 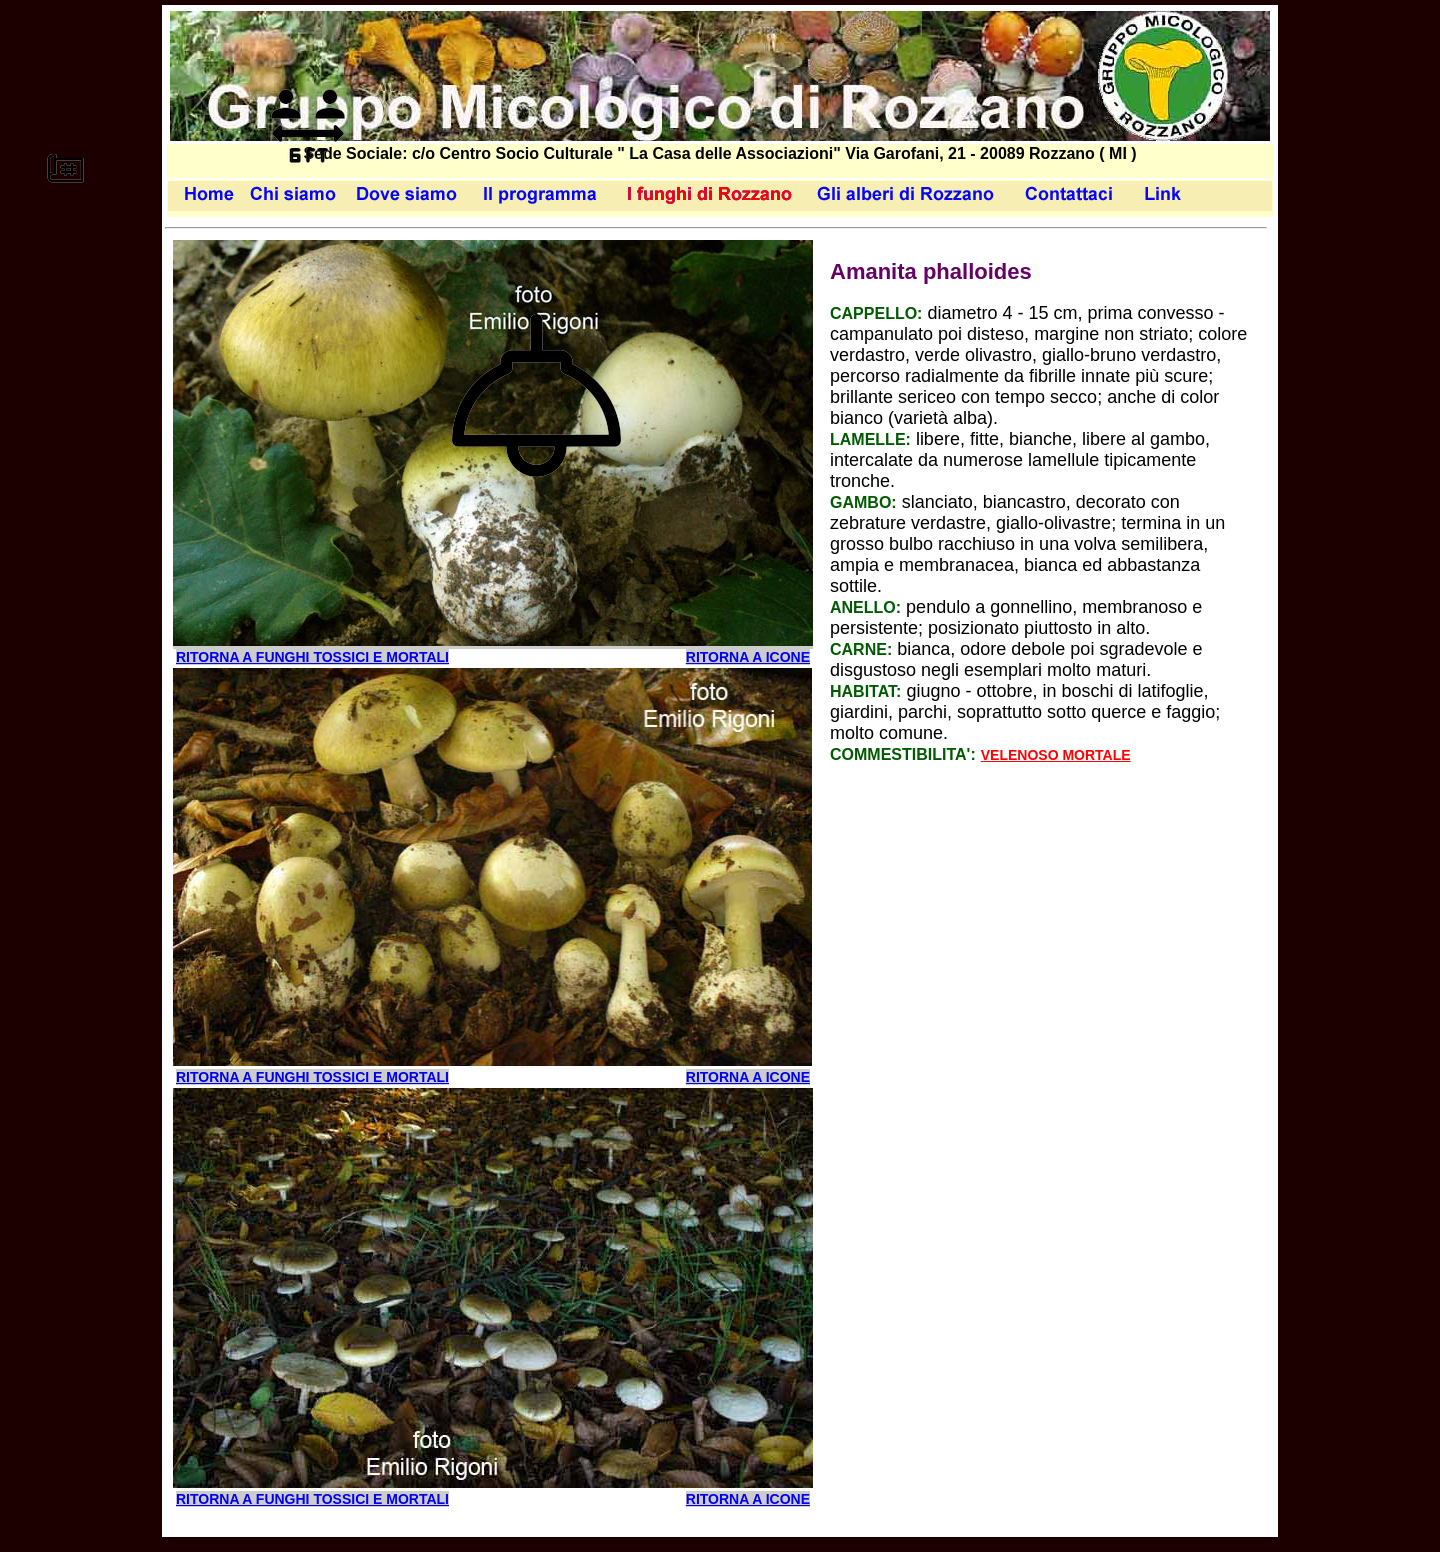 I want to click on toggle pendant lamp or ceiling light, so click(x=536, y=404).